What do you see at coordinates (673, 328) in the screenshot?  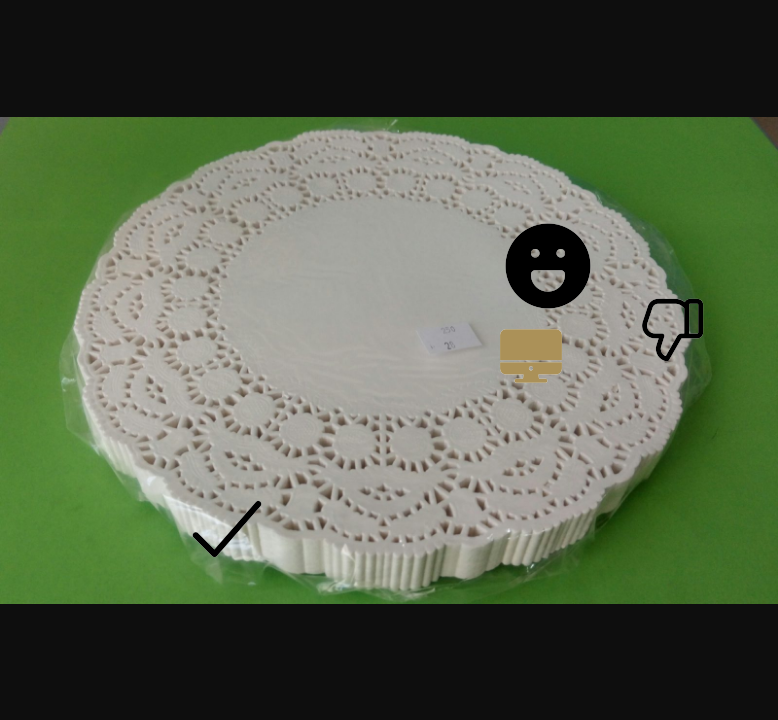 I see `dislike or downvote content` at bounding box center [673, 328].